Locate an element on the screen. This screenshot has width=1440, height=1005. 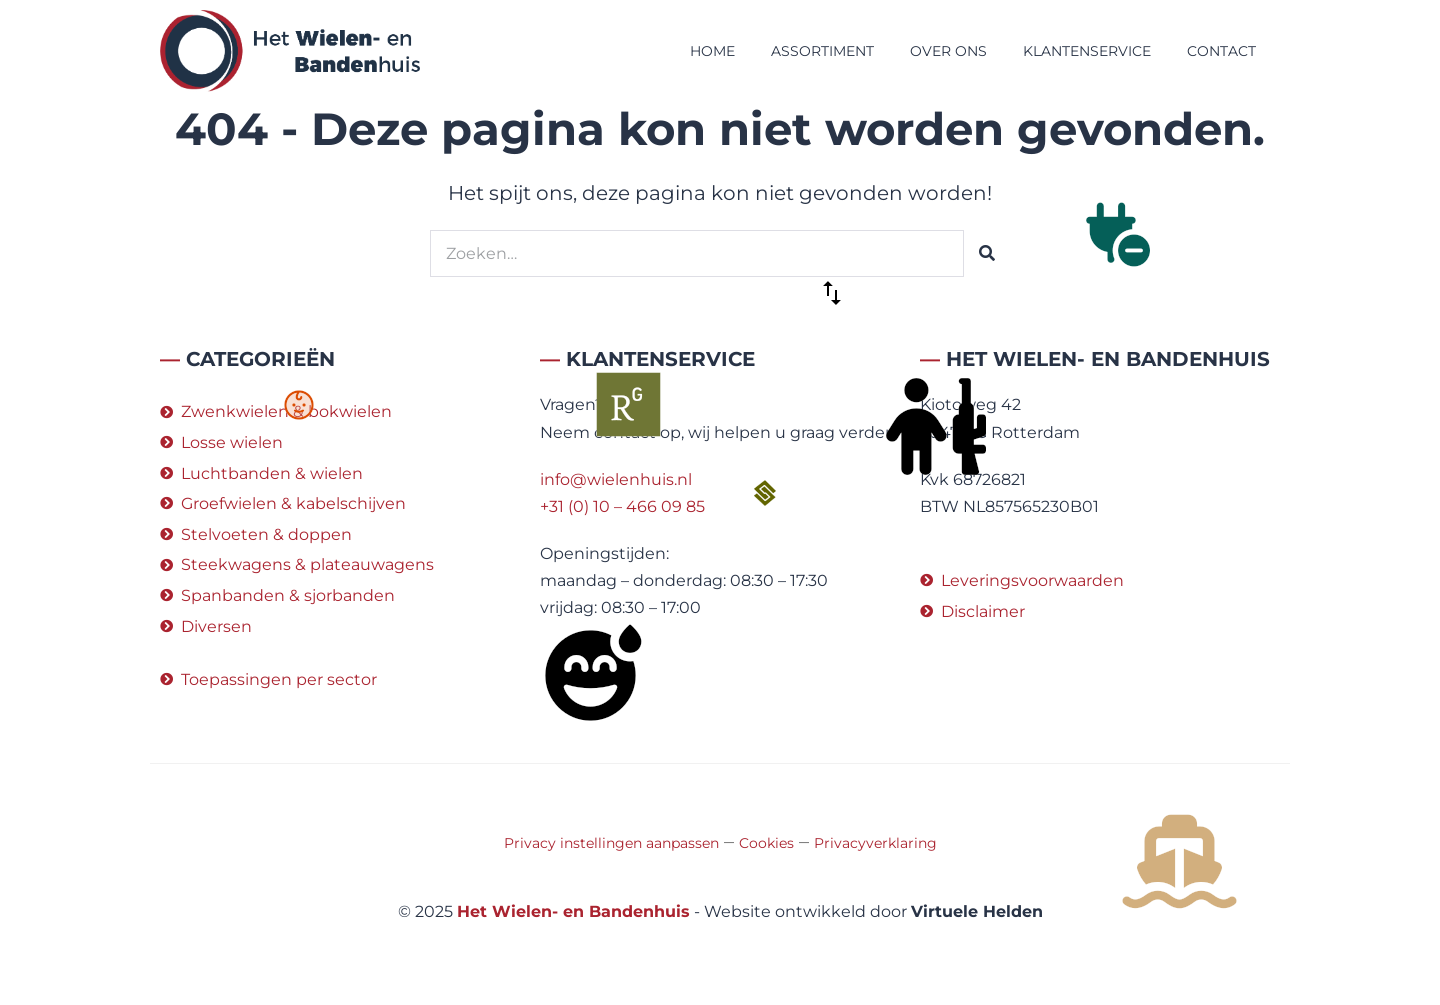
import or export data is located at coordinates (832, 293).